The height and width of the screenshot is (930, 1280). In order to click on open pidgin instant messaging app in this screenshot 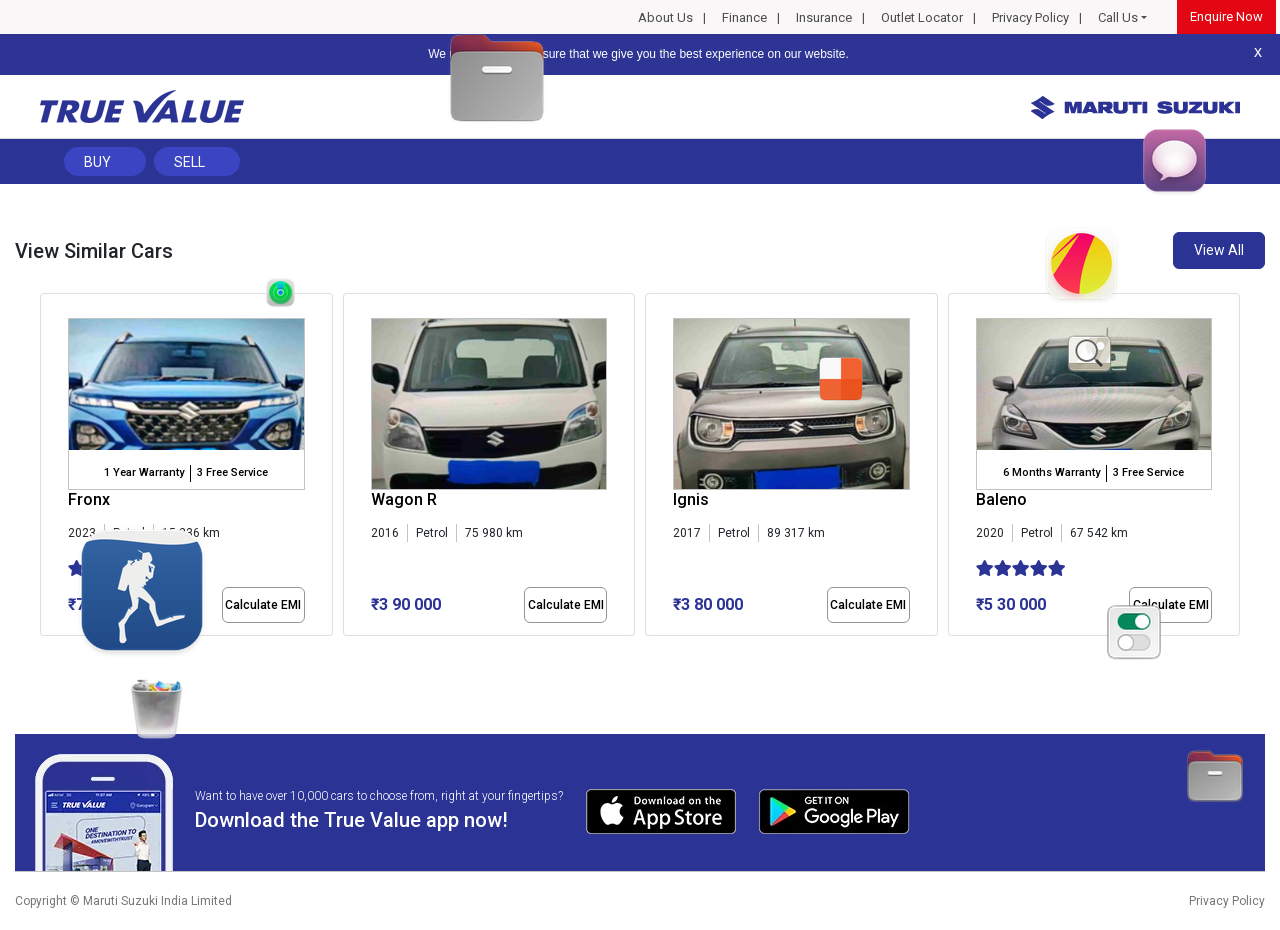, I will do `click(1174, 160)`.